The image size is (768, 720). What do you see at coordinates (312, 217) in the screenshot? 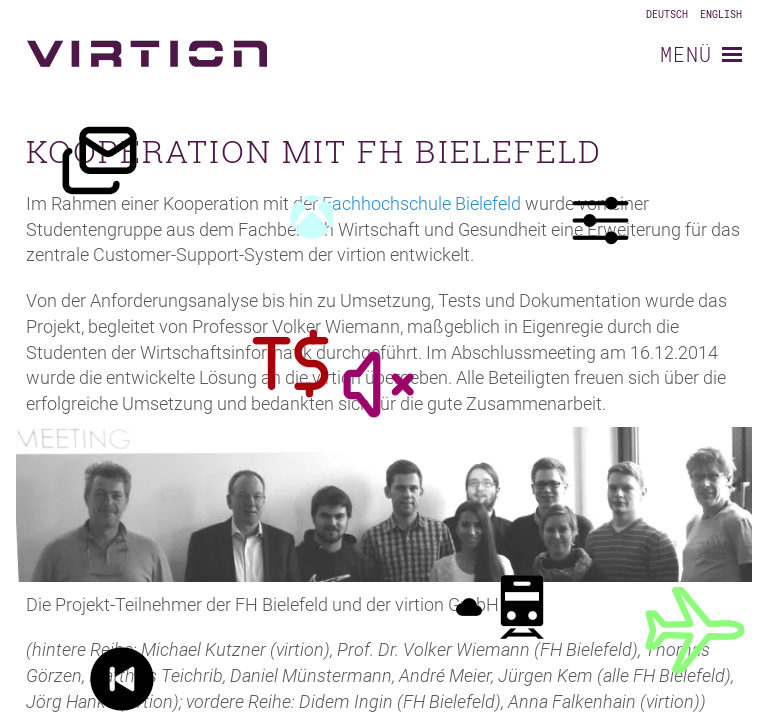
I see `open Xbox app` at bounding box center [312, 217].